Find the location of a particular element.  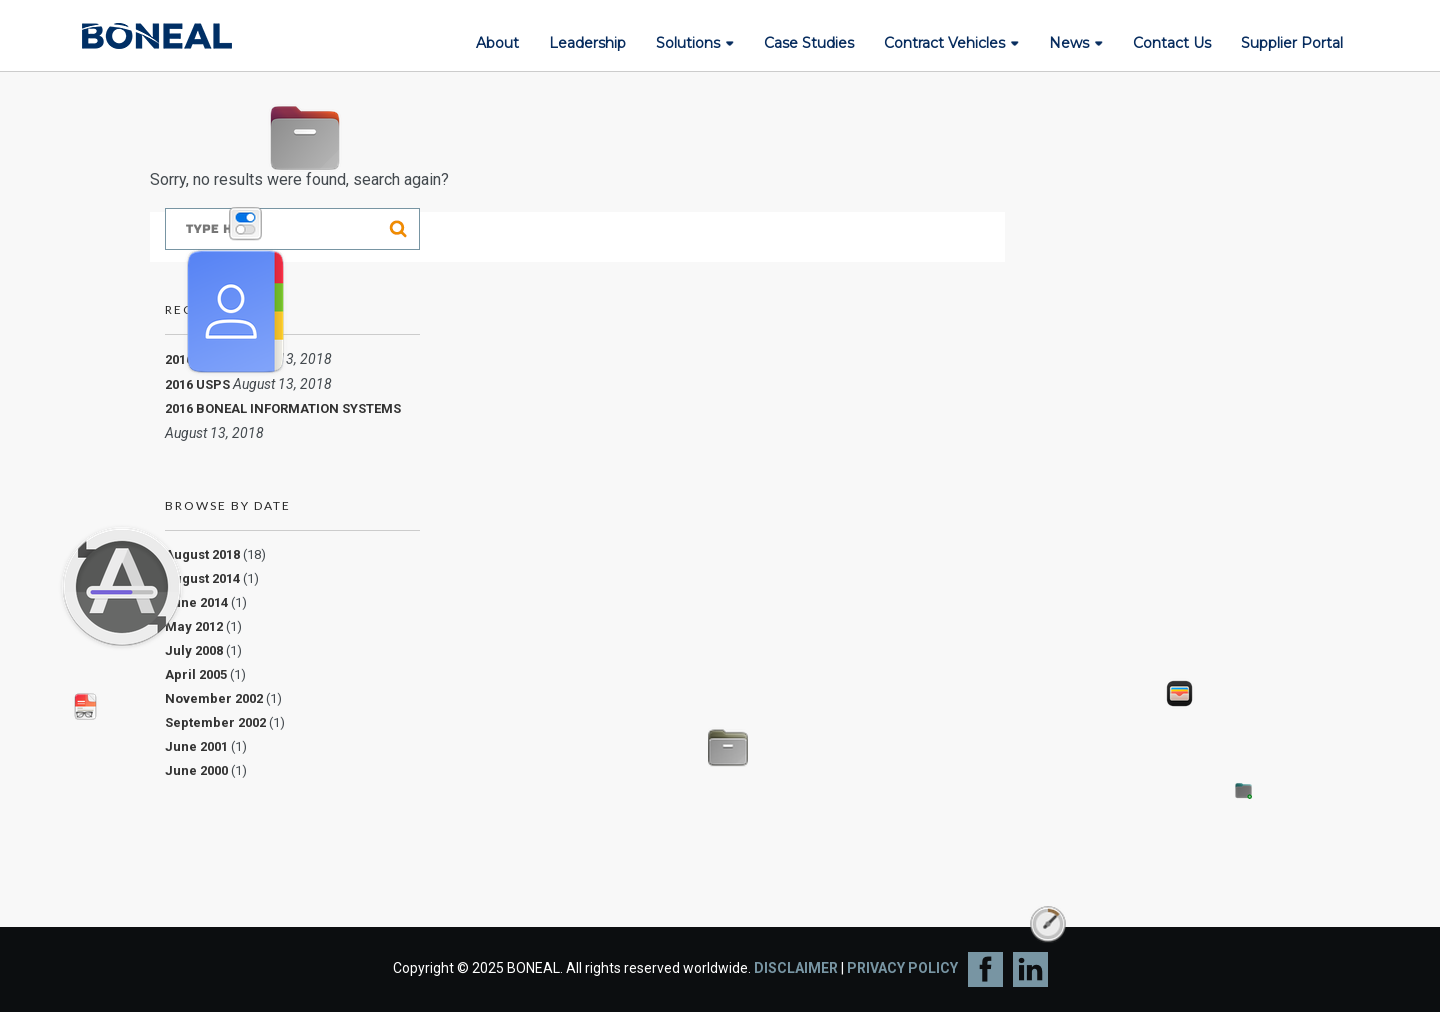

create a new folder is located at coordinates (1243, 790).